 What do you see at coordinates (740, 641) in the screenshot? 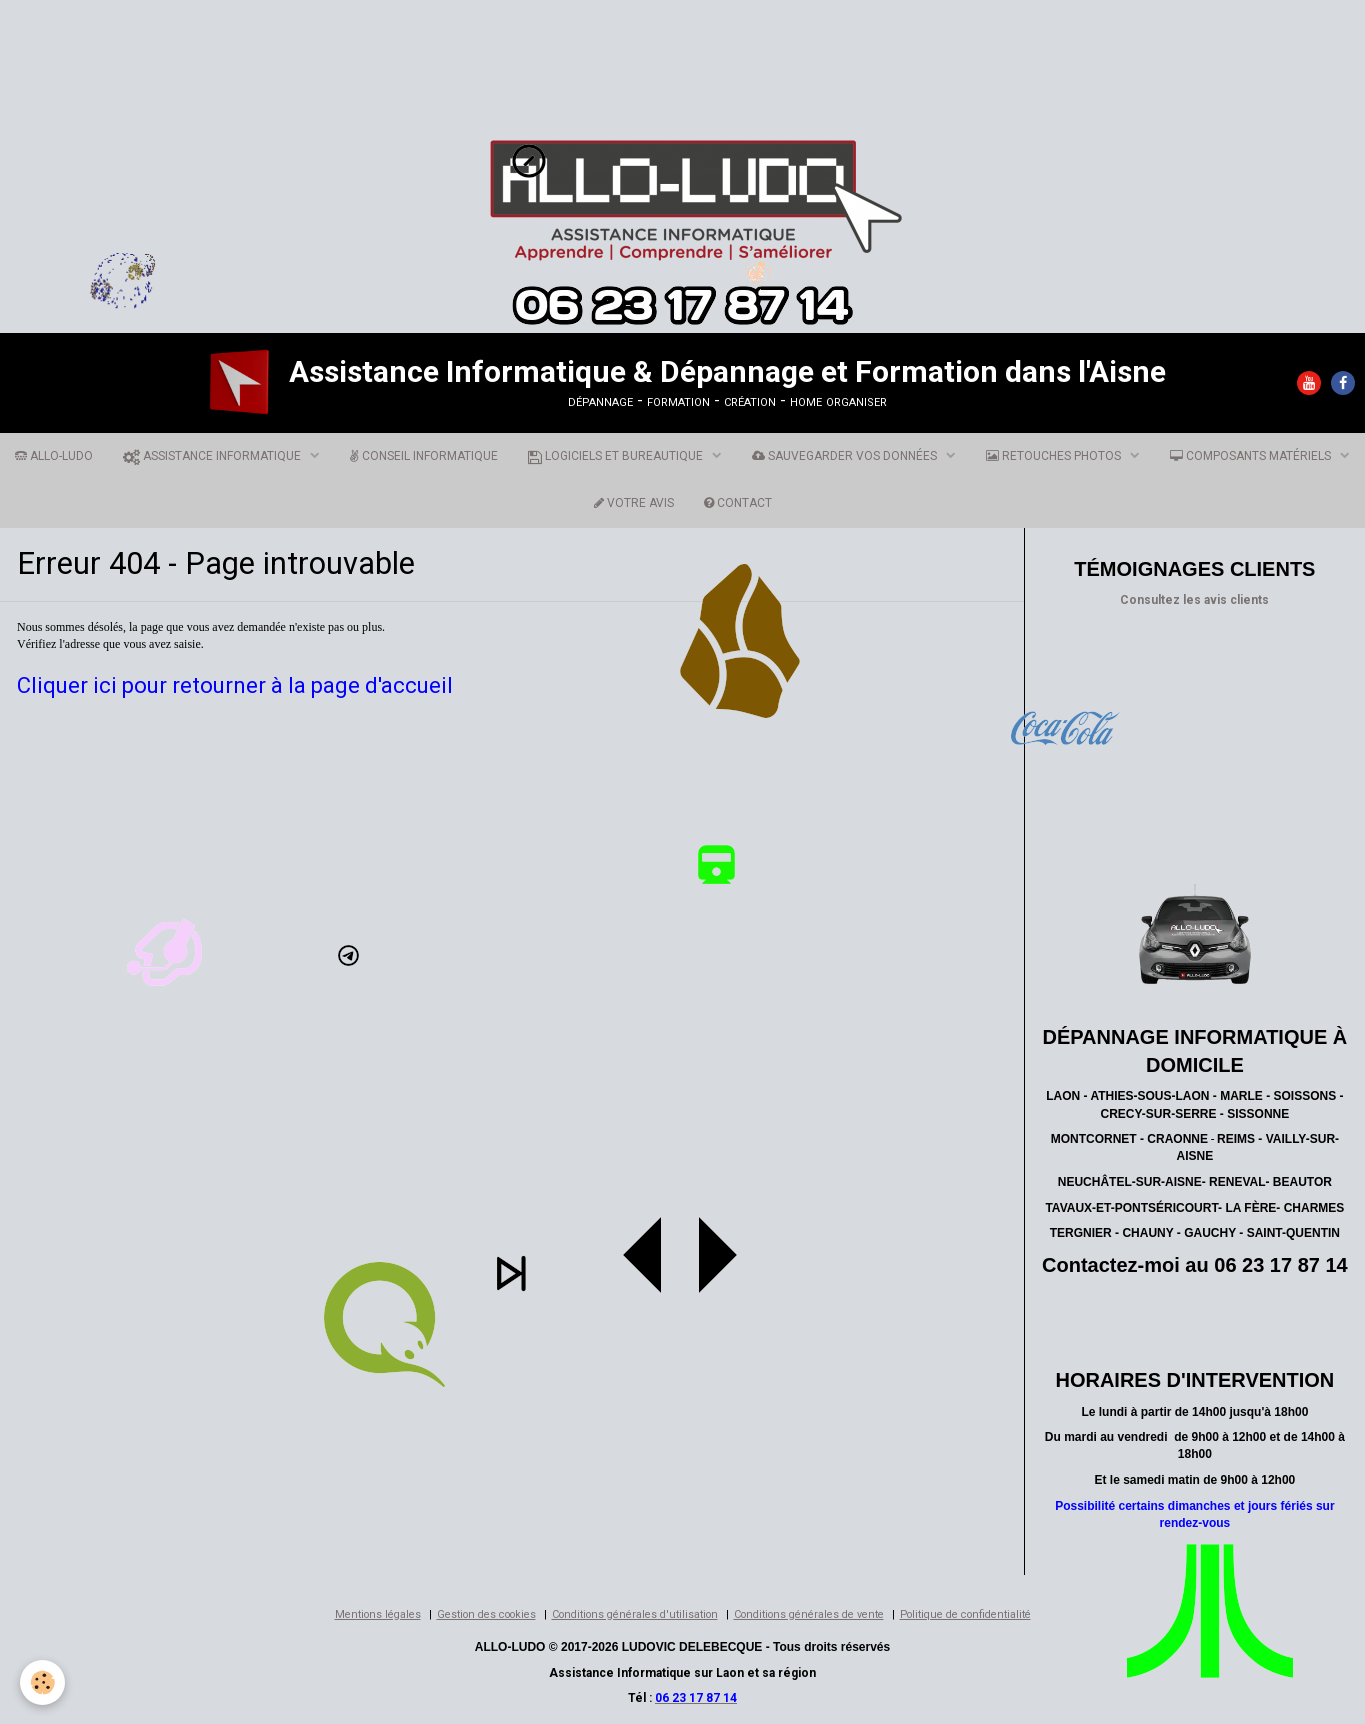
I see `open obsidian note-taking app` at bounding box center [740, 641].